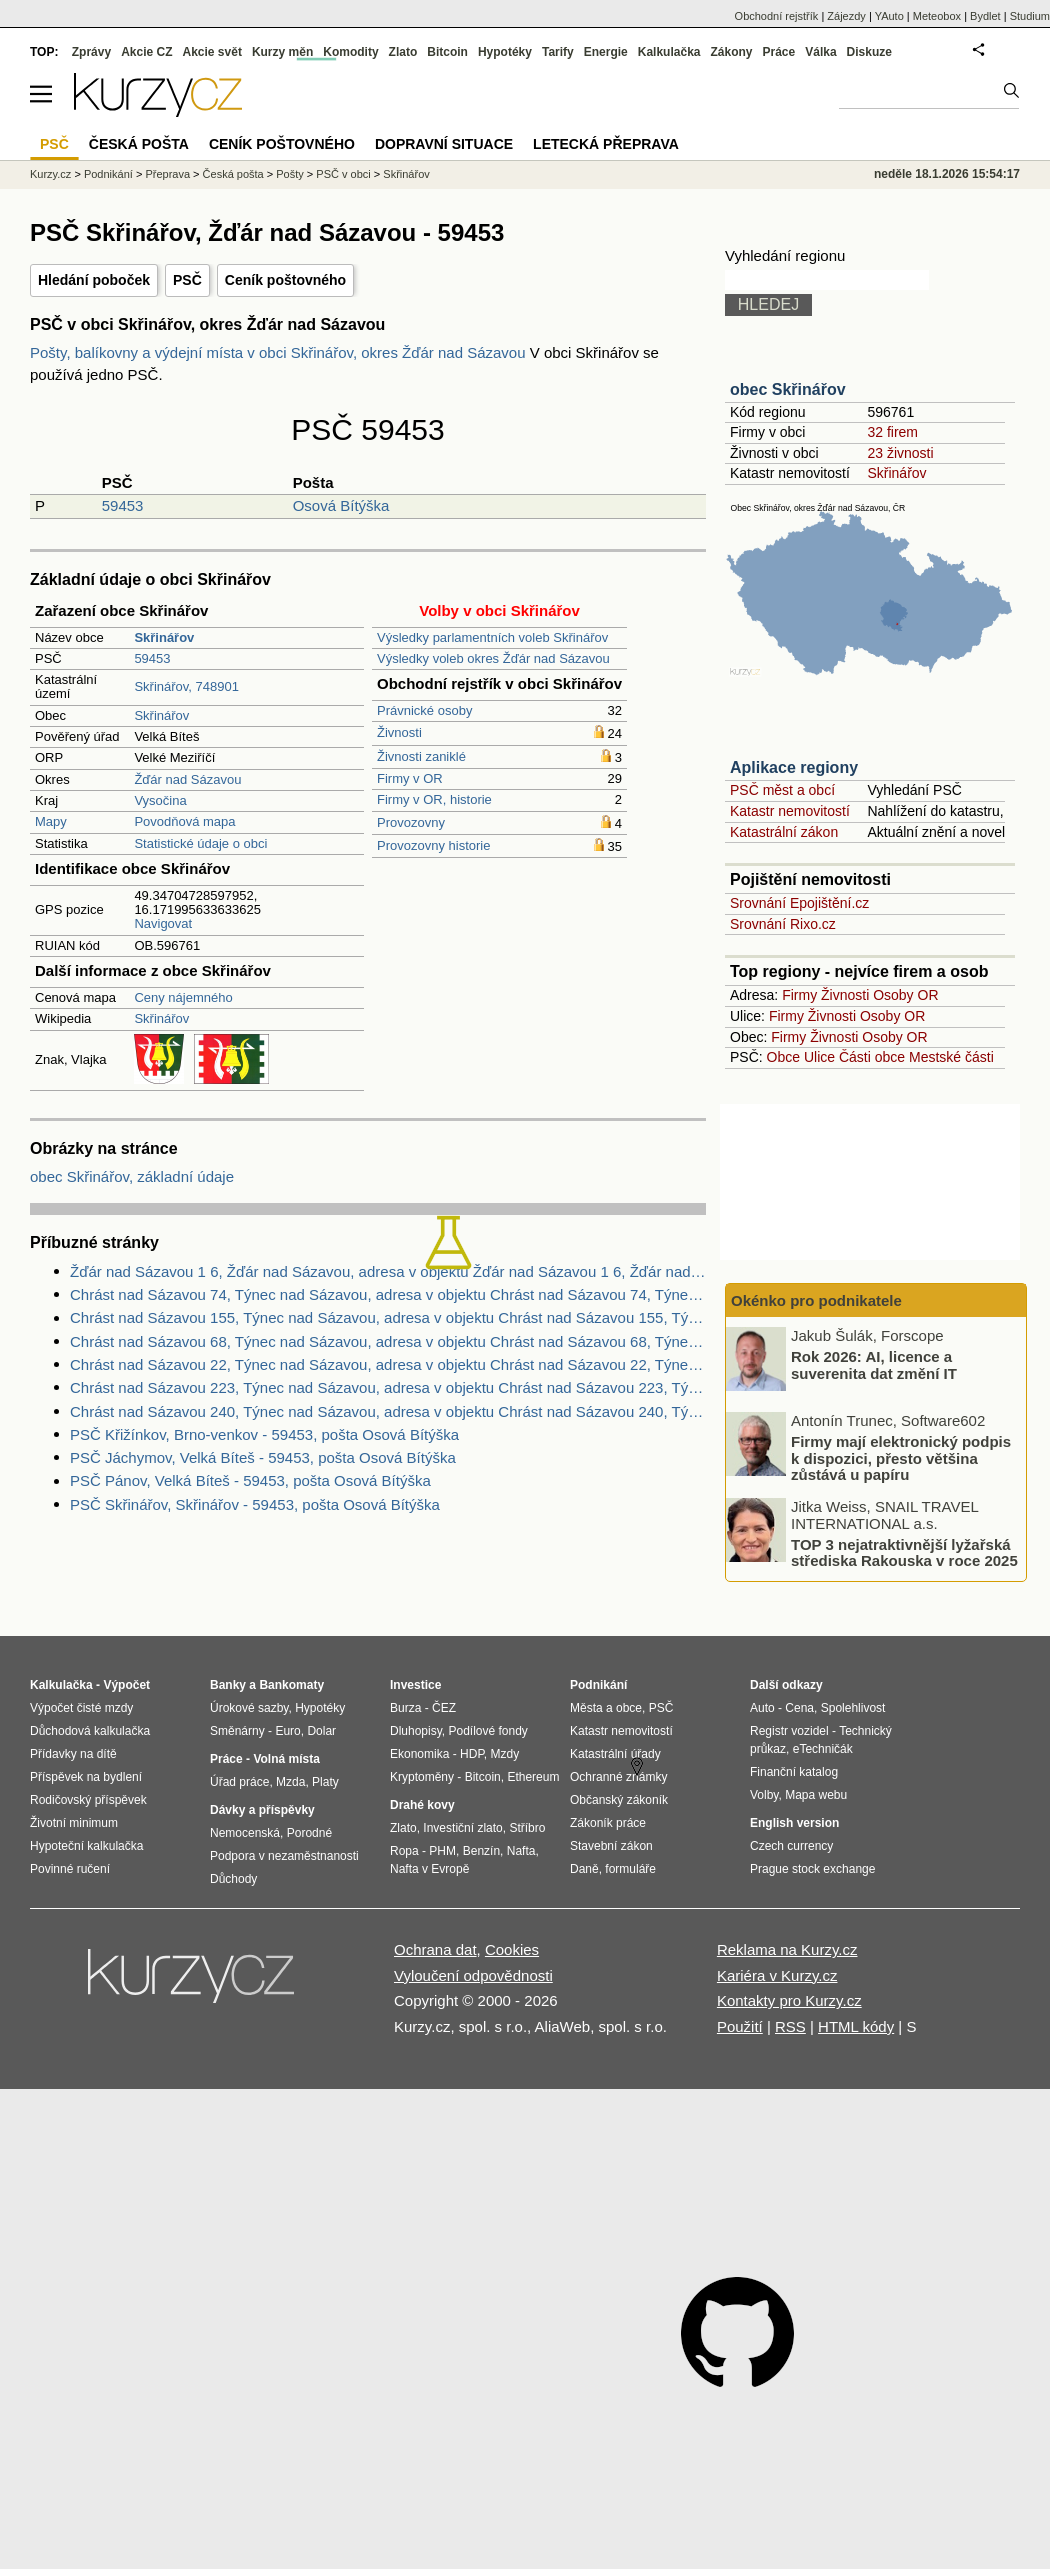  I want to click on remove an item from a list, so click(316, 60).